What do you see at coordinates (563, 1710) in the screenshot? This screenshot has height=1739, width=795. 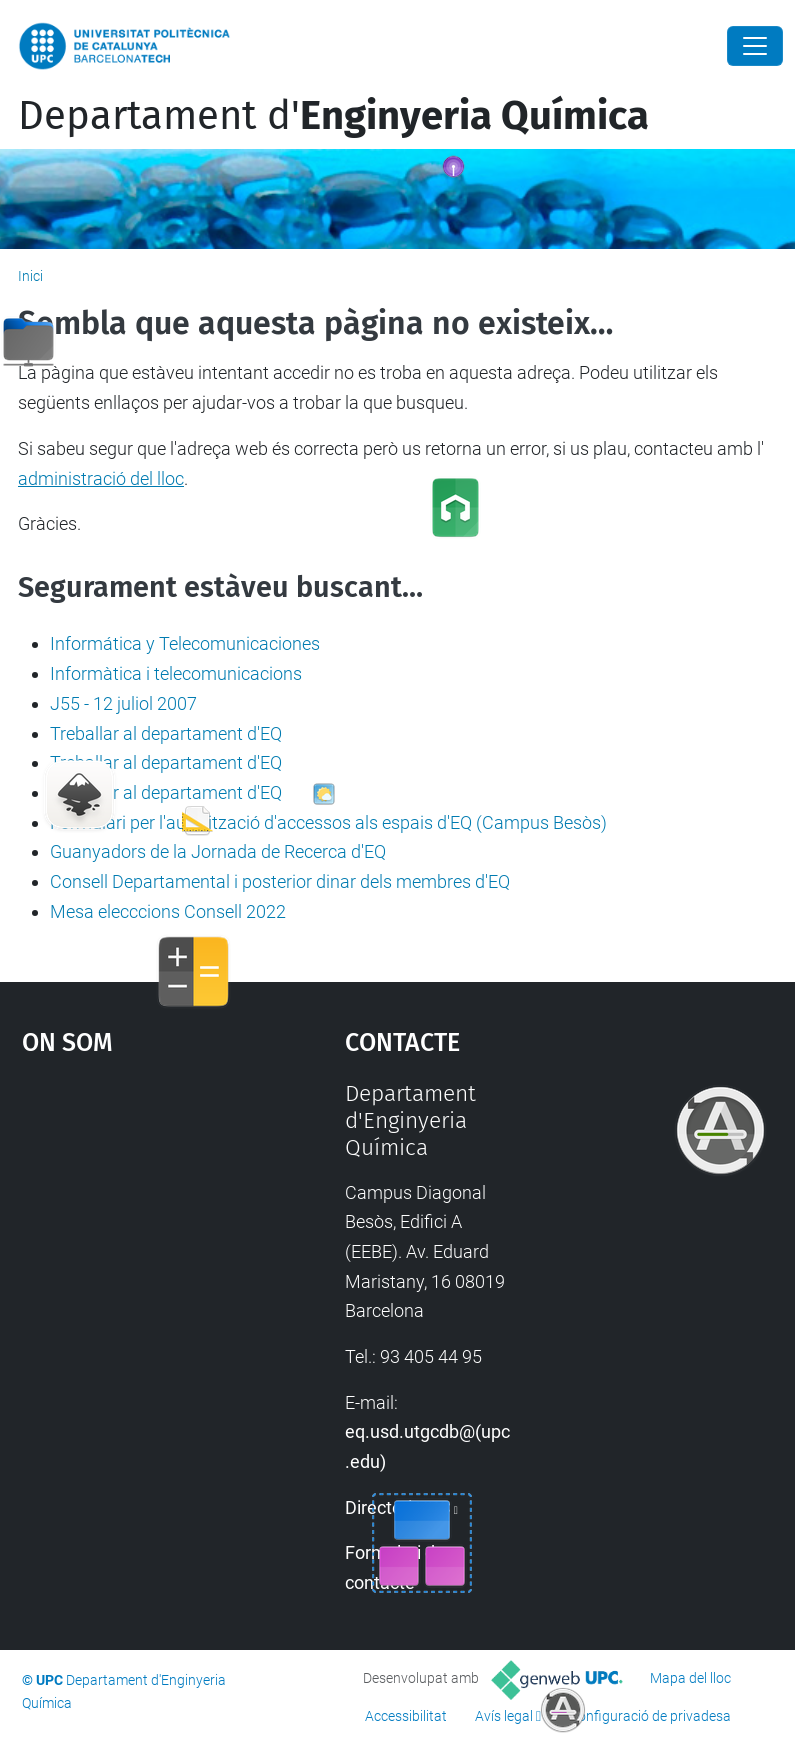 I see `check for available system updates` at bounding box center [563, 1710].